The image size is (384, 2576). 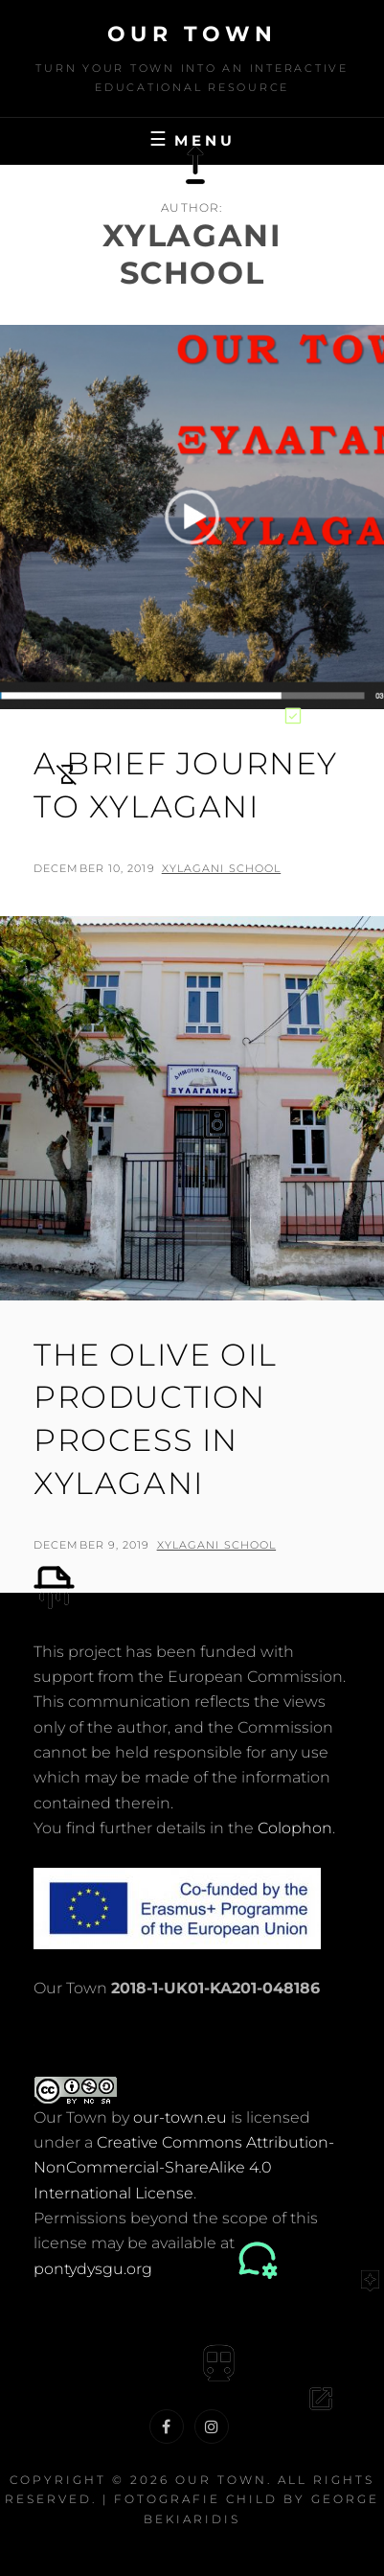 What do you see at coordinates (370, 2280) in the screenshot?
I see `access AI assistant or smart help features` at bounding box center [370, 2280].